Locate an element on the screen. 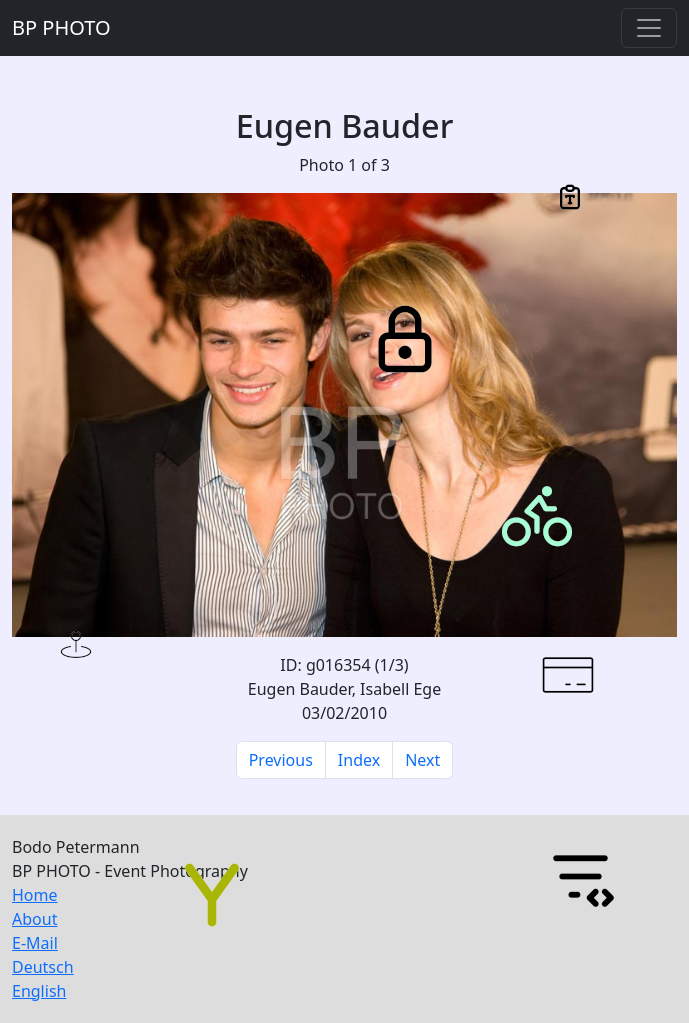 The width and height of the screenshot is (689, 1023). access bike-sharing or cycling options is located at coordinates (537, 515).